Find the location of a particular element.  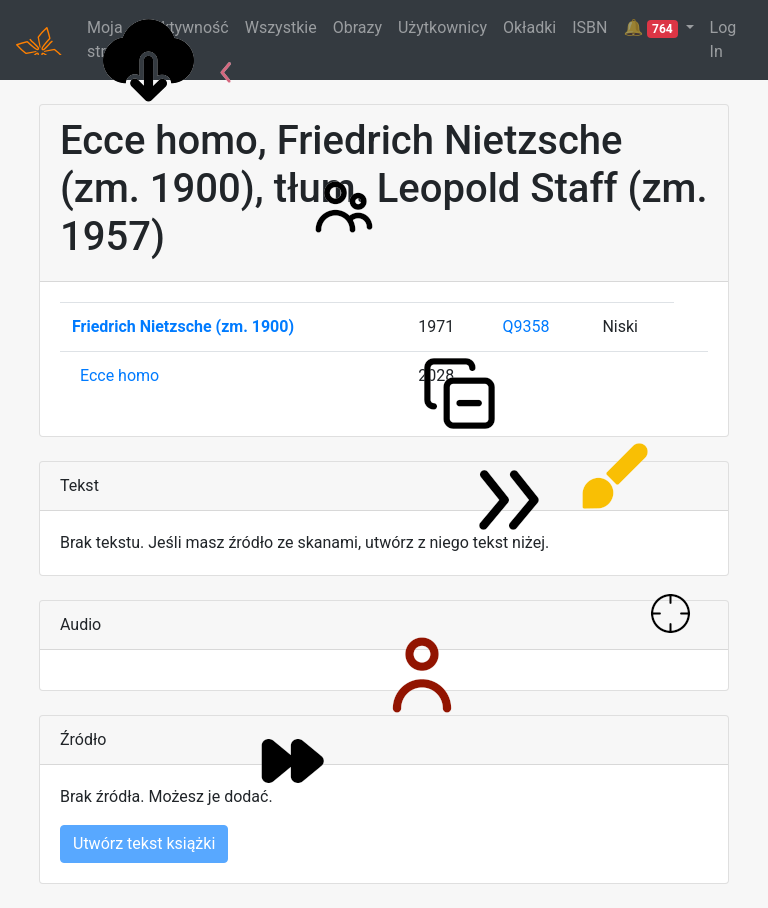

skip forward or advance quickly is located at coordinates (509, 500).